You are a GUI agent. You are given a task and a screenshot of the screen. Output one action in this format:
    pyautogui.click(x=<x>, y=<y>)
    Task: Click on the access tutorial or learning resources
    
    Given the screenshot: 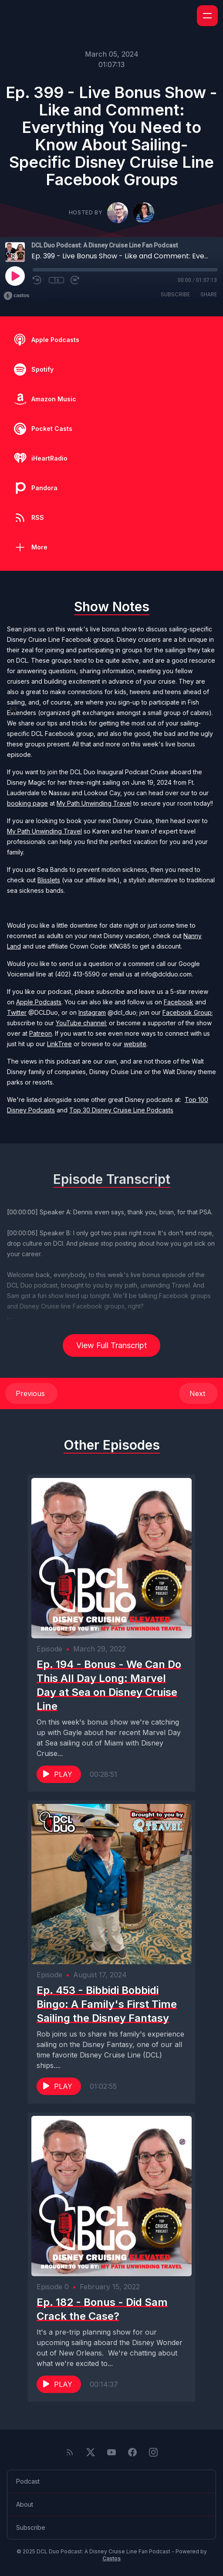 What is the action you would take?
    pyautogui.click(x=13, y=710)
    